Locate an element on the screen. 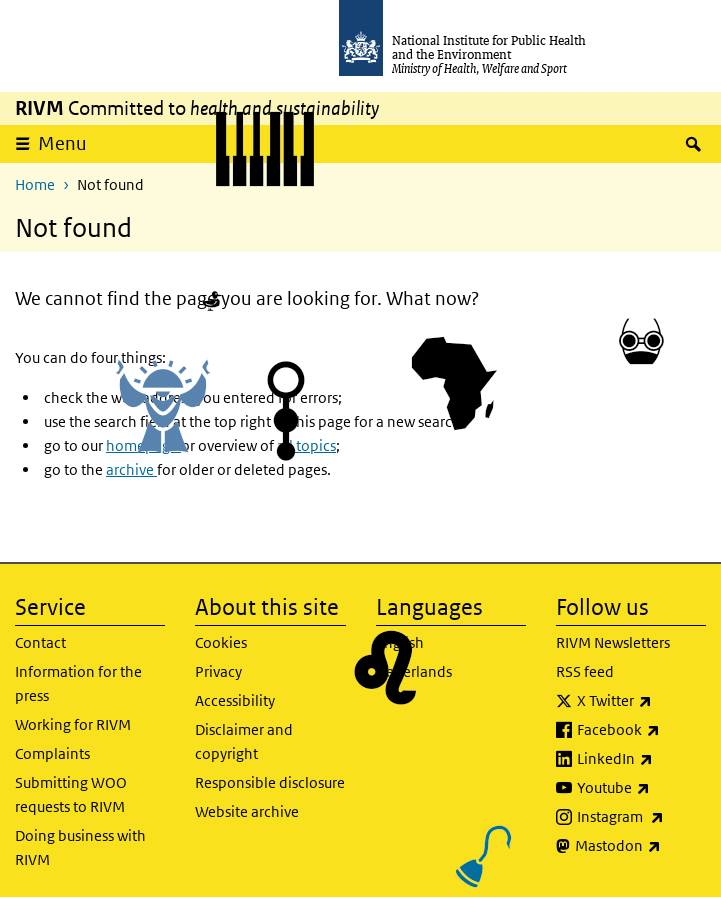  decorative duck icon for game interface is located at coordinates (212, 301).